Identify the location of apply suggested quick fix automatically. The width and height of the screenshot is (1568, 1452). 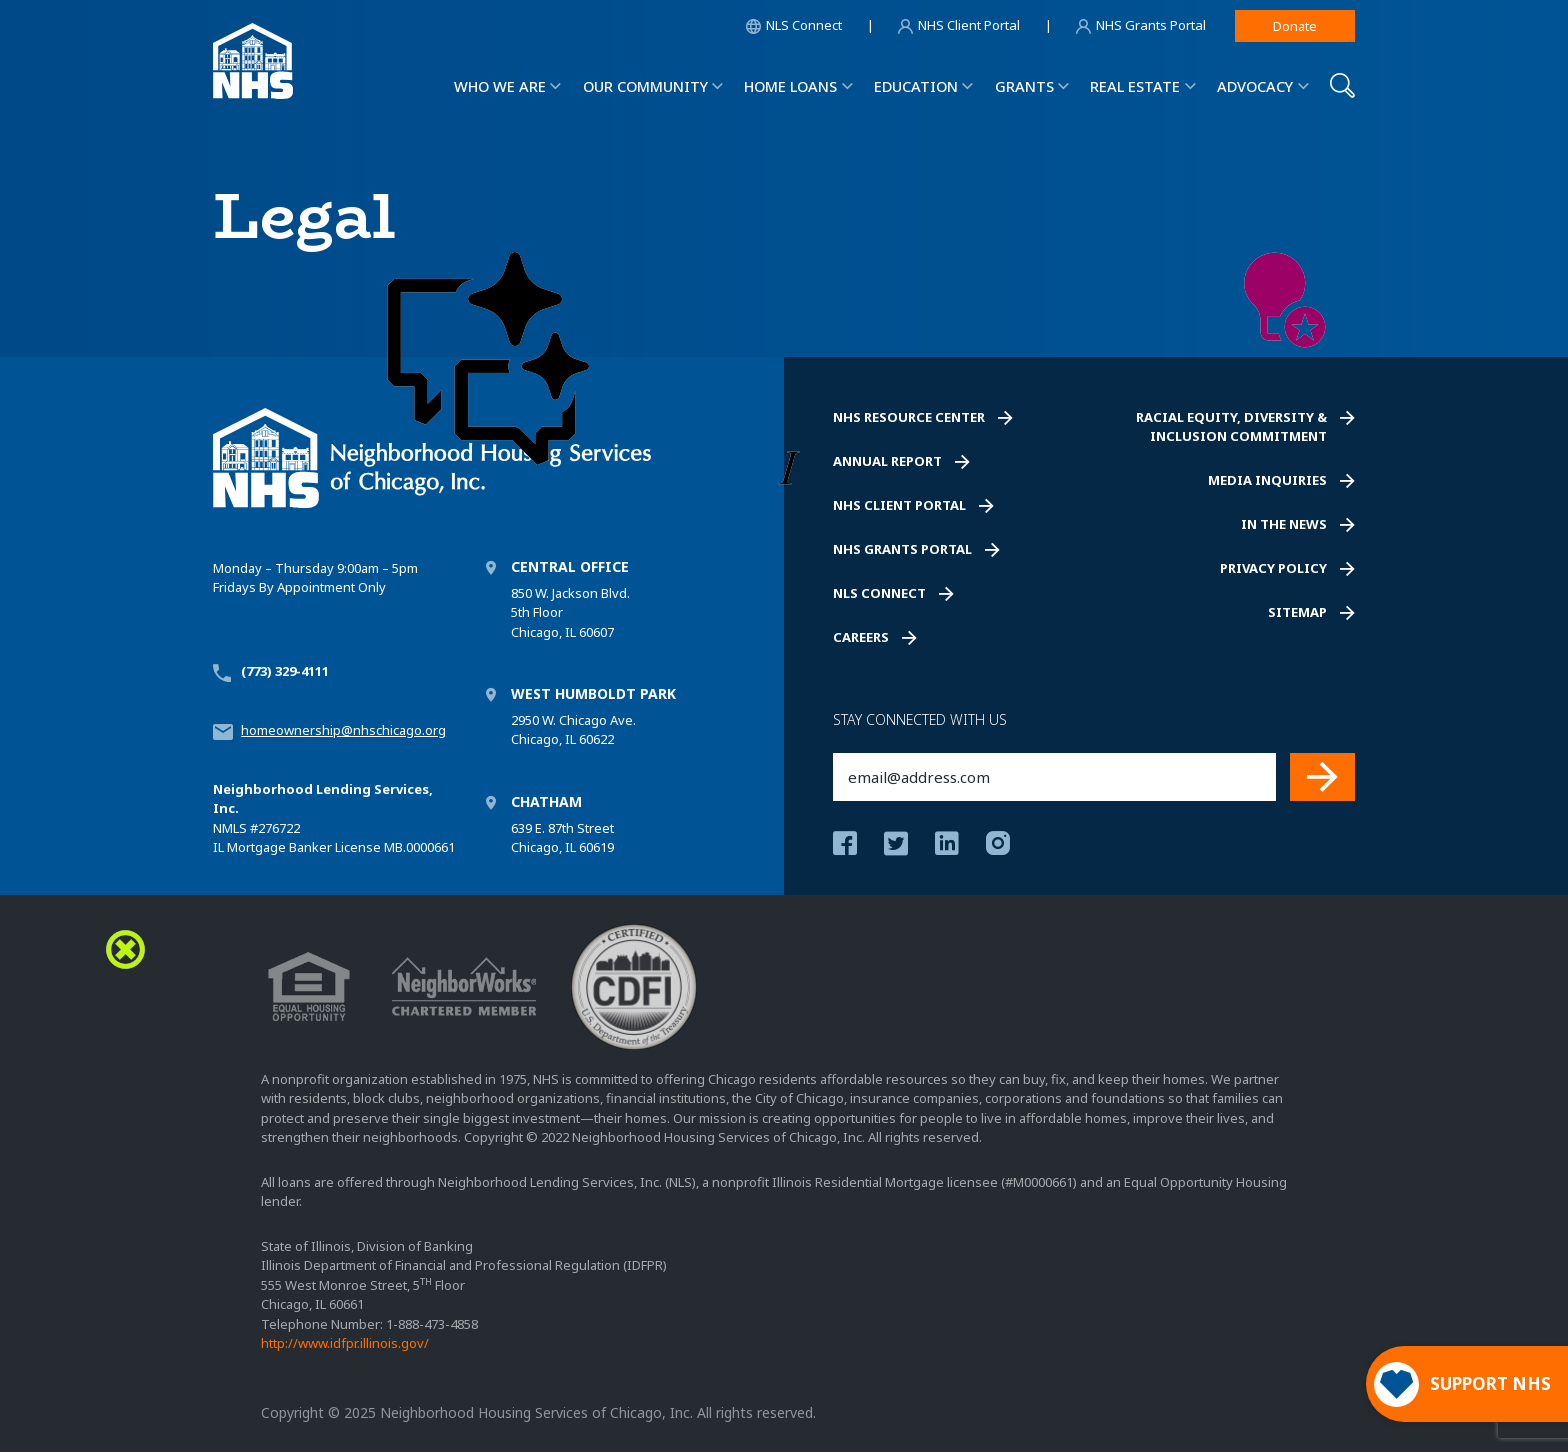
(1278, 300).